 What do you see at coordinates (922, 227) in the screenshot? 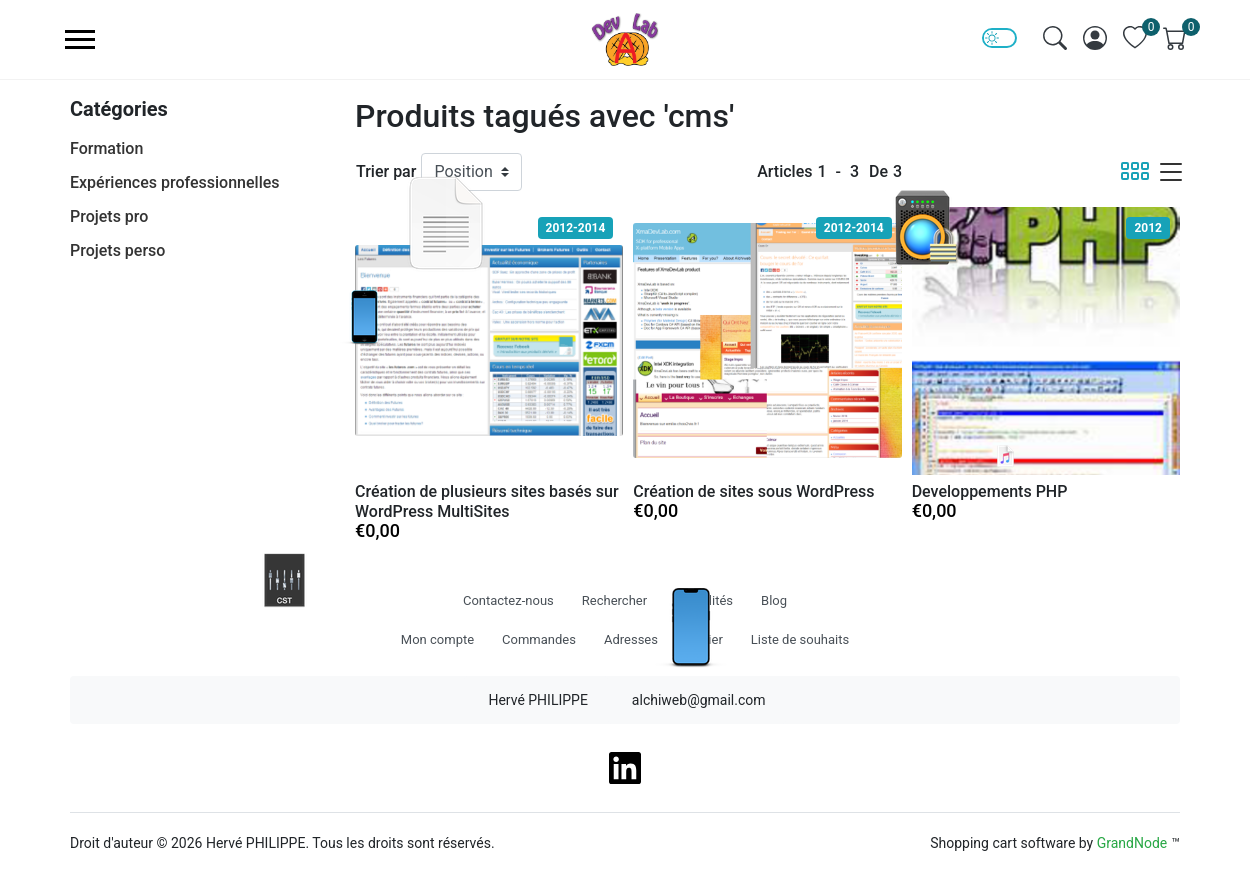
I see `indicates a locked non-RAID drive or volume` at bounding box center [922, 227].